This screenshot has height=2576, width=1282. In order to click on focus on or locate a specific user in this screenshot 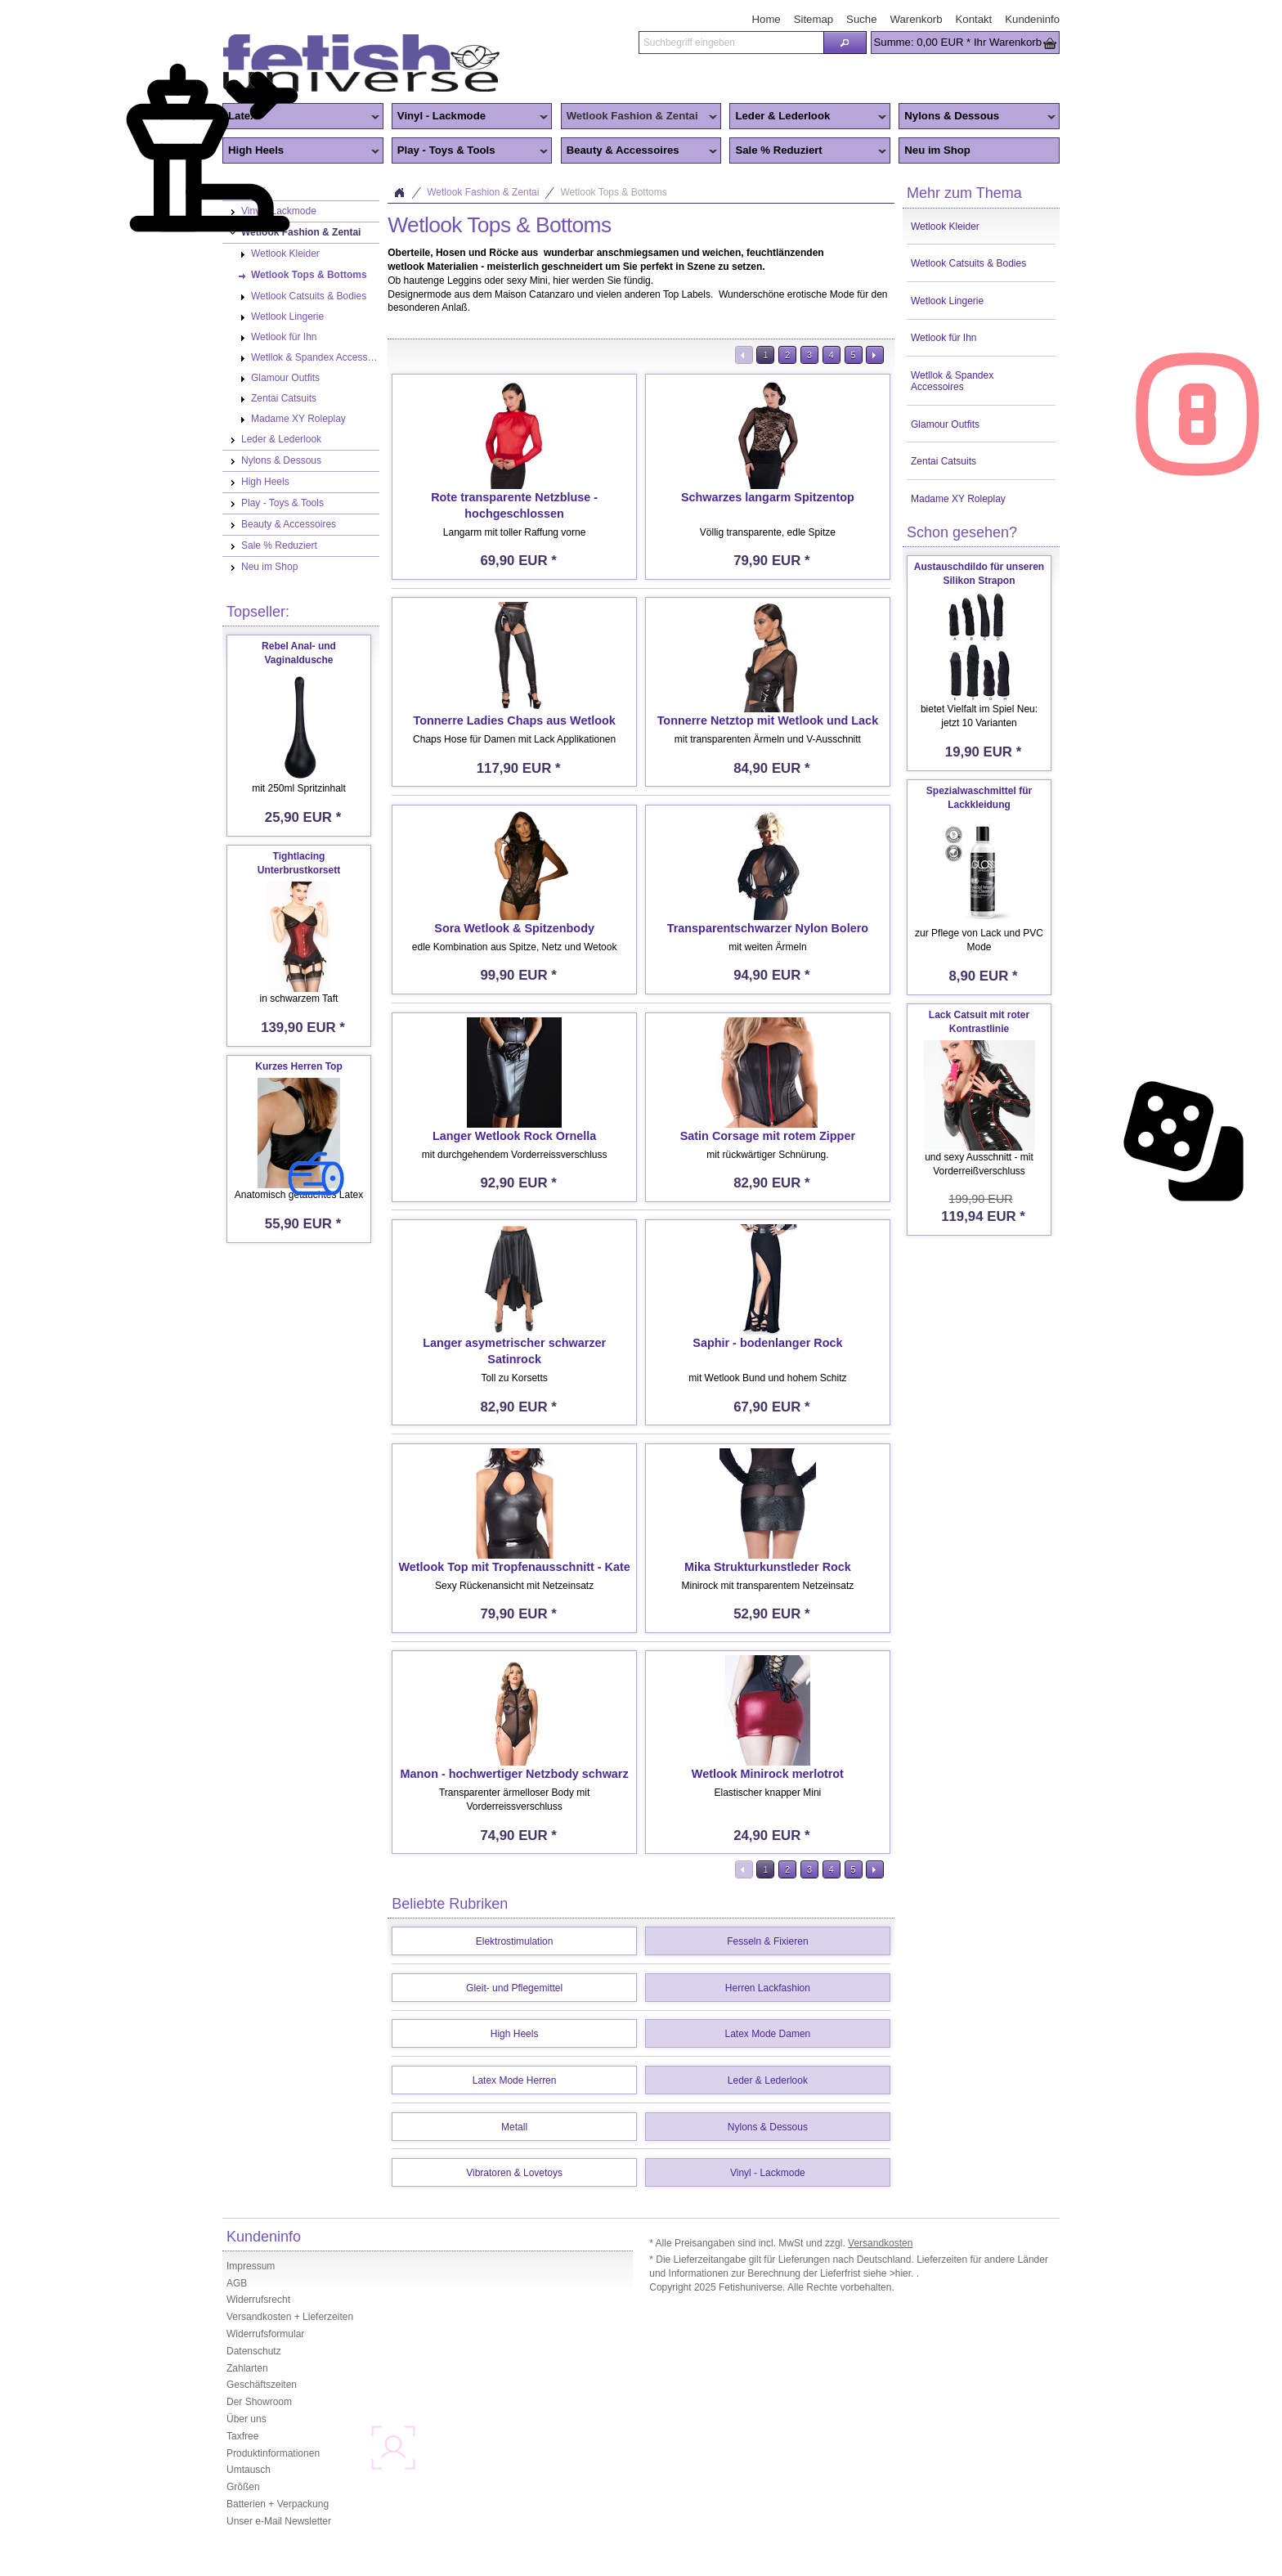, I will do `click(393, 2448)`.